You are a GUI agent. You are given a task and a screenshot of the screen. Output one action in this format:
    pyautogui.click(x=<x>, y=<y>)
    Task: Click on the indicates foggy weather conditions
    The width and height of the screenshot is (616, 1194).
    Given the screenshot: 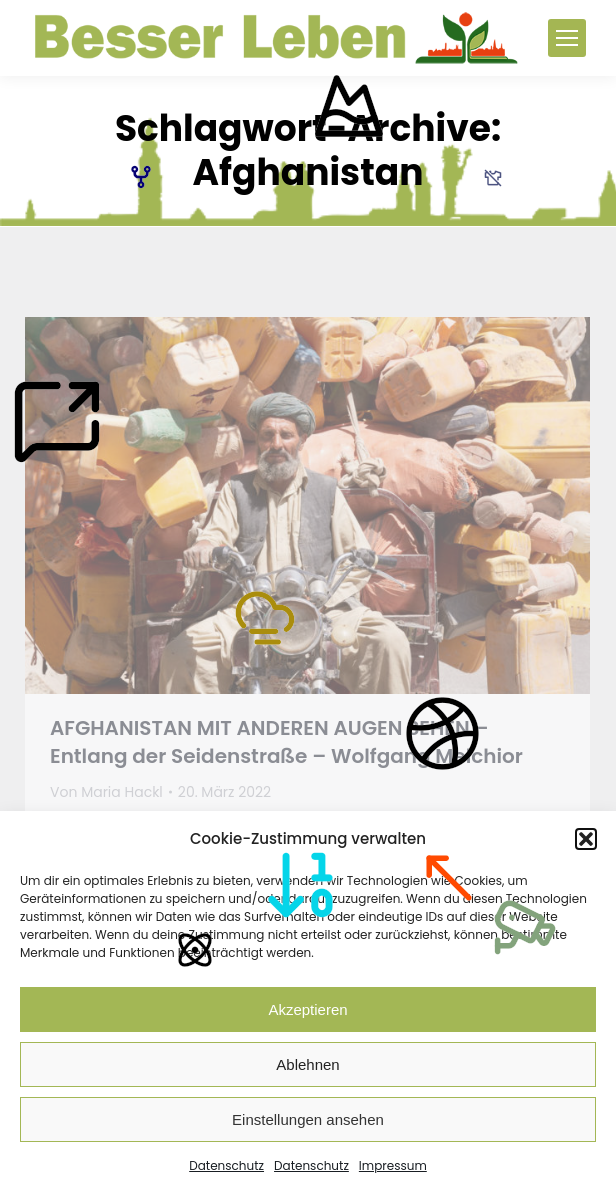 What is the action you would take?
    pyautogui.click(x=265, y=618)
    